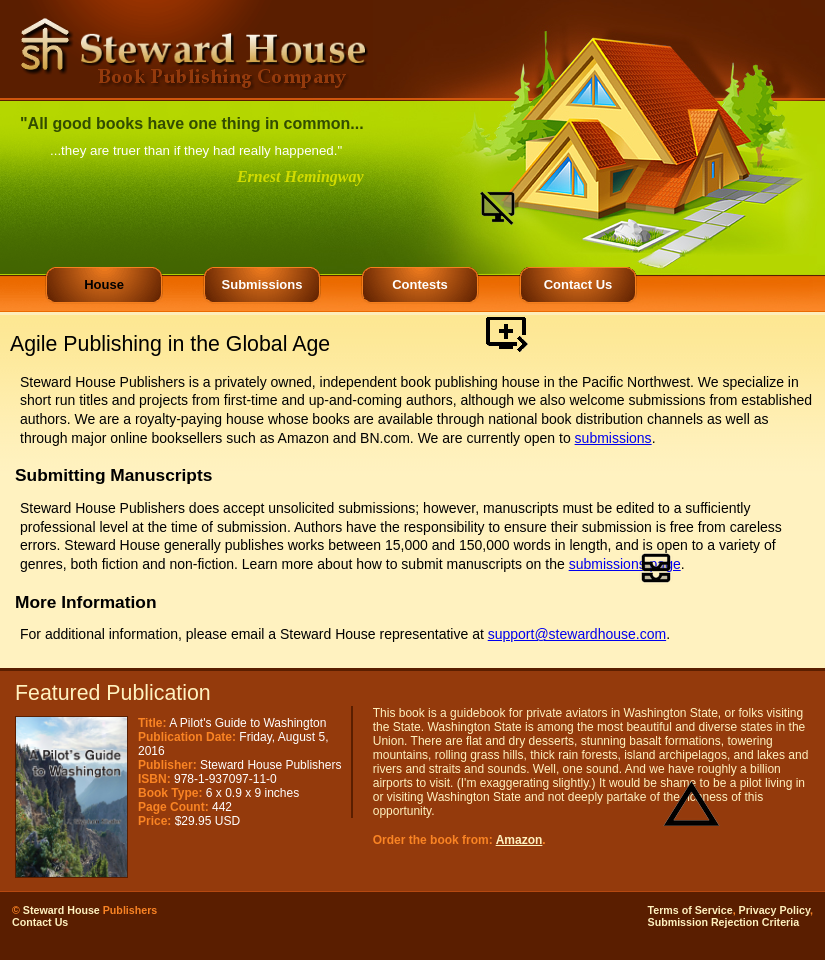 This screenshot has width=825, height=960. Describe the element at coordinates (656, 568) in the screenshot. I see `view all inboxes` at that location.